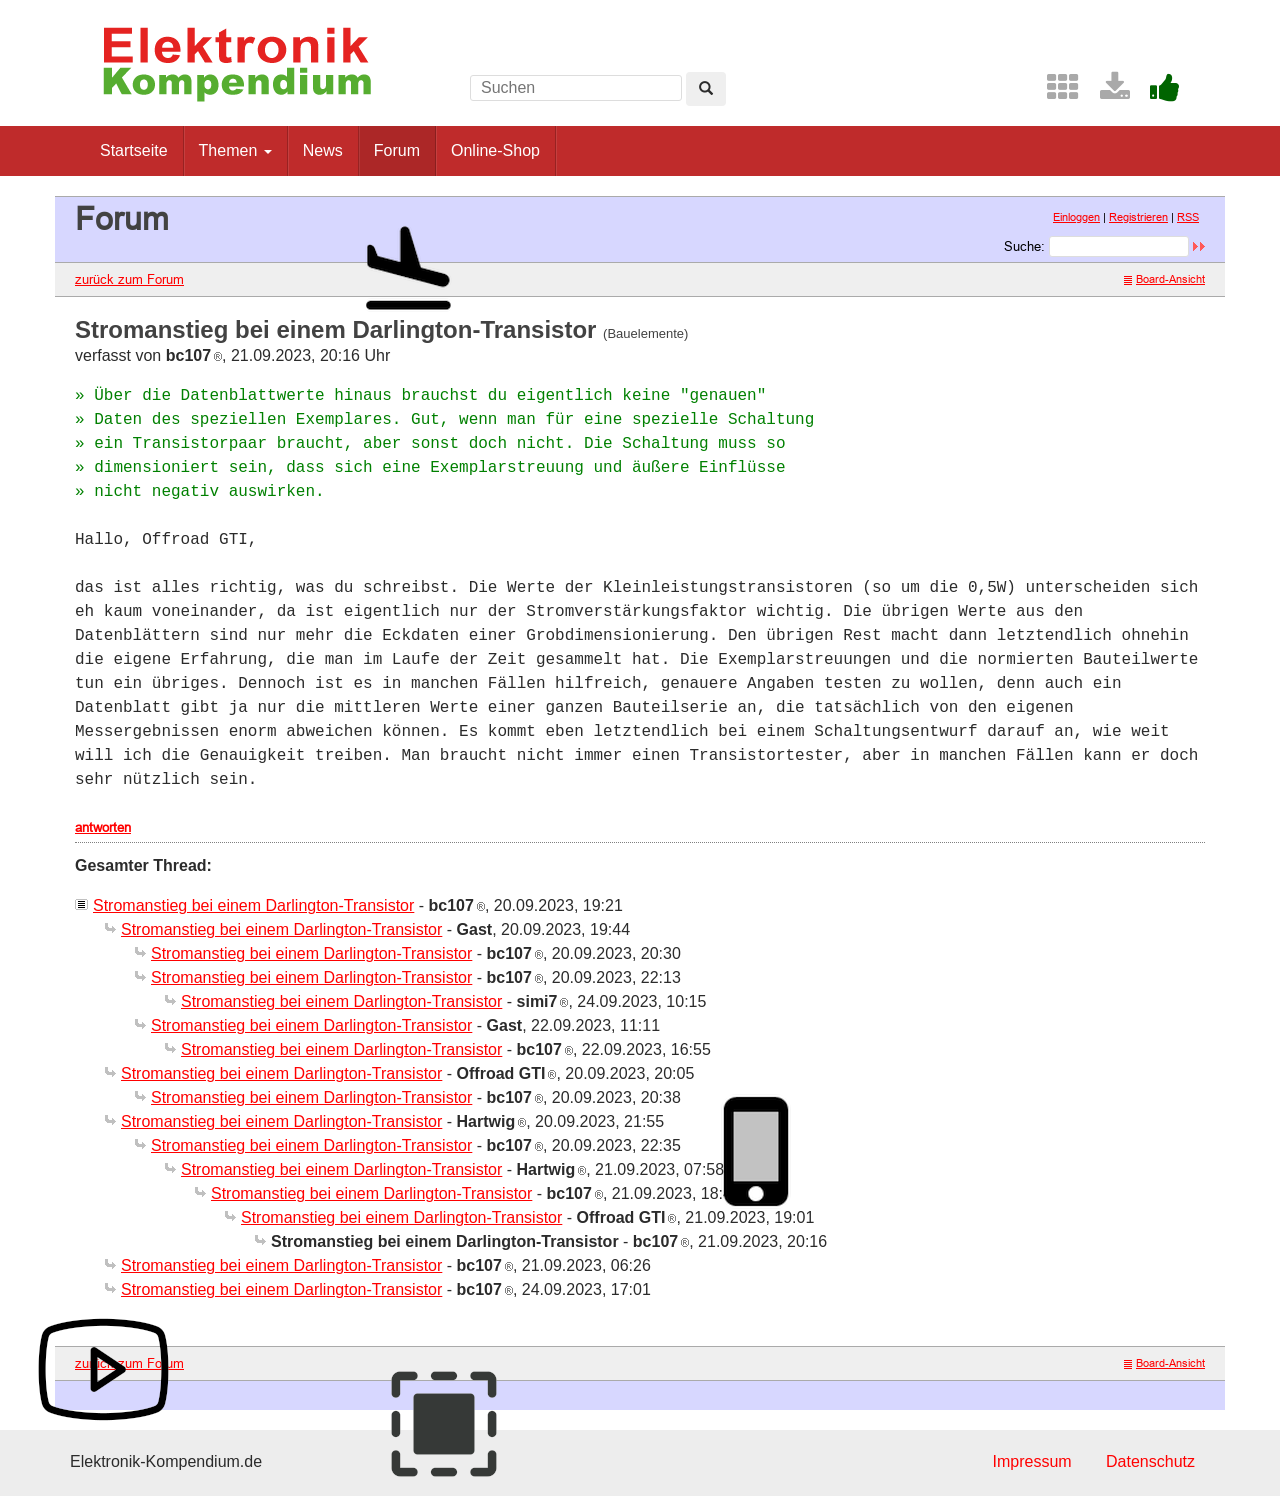  I want to click on open YouTube app, so click(103, 1369).